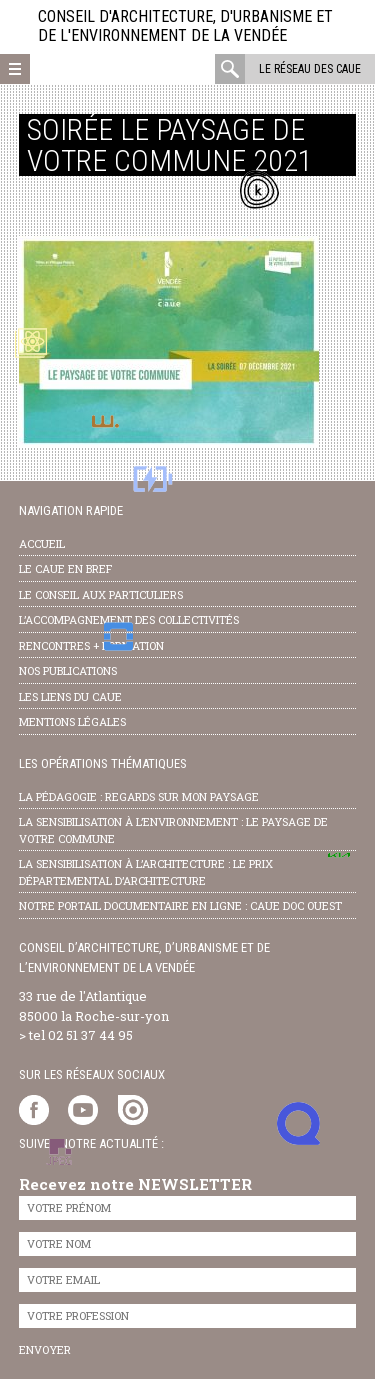  I want to click on create react app logo, so click(31, 343).